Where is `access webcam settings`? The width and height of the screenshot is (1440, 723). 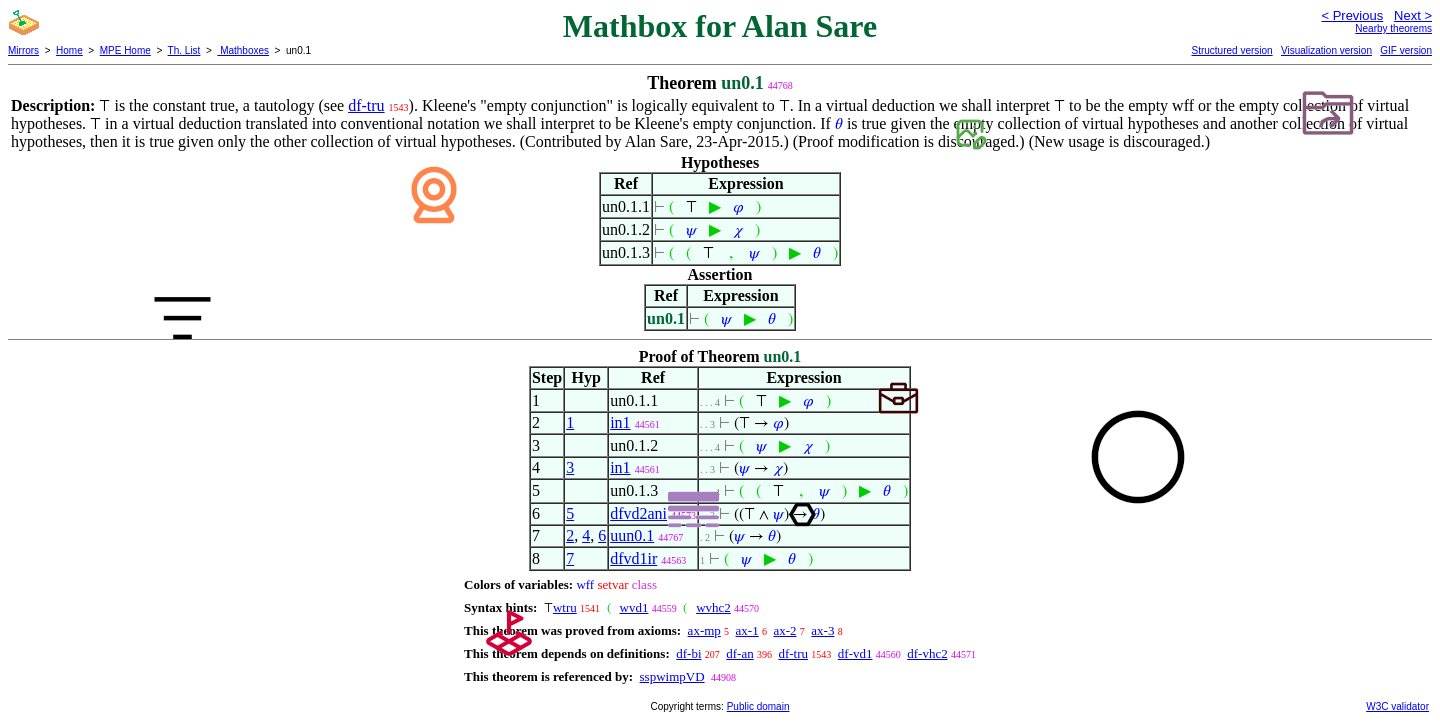
access webcam settings is located at coordinates (434, 195).